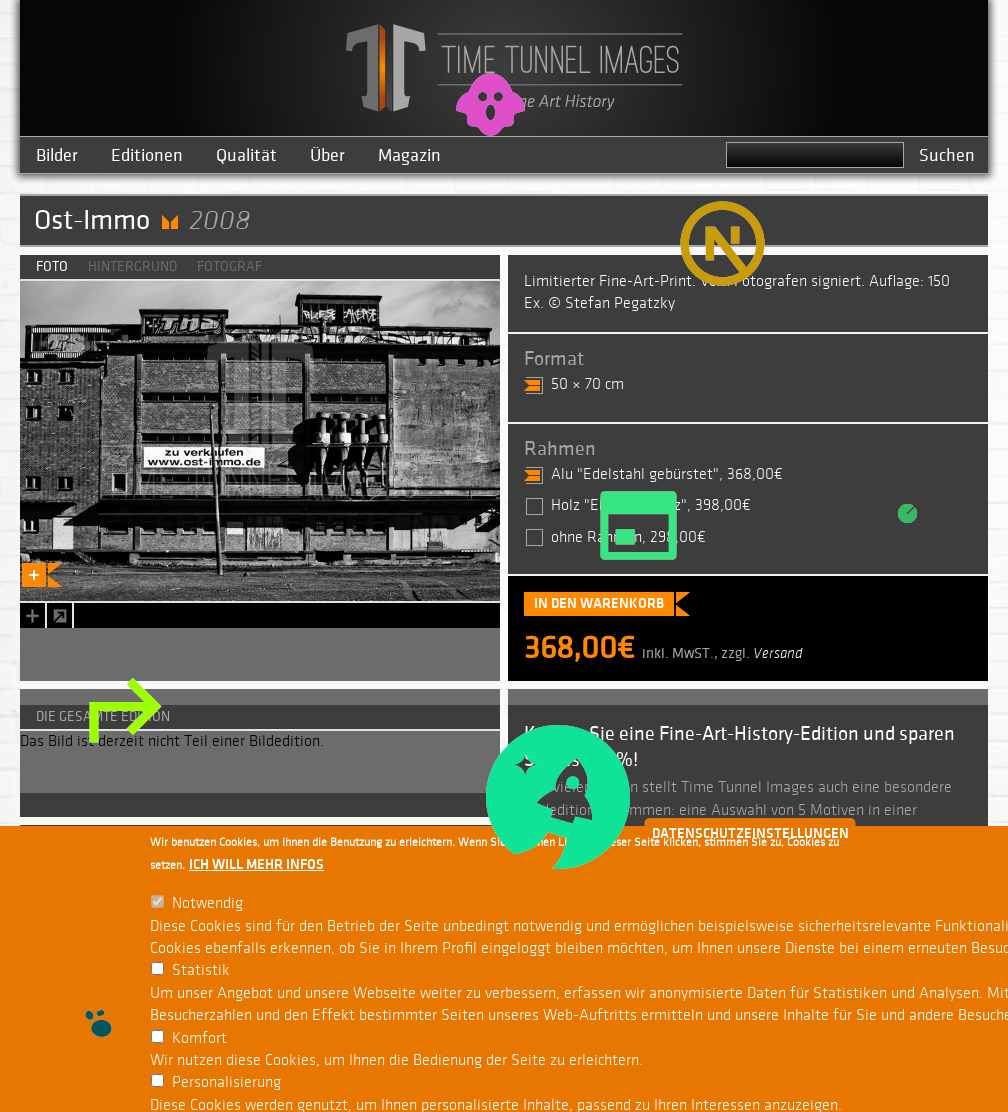  I want to click on open Logseq knowledge management app, so click(98, 1023).